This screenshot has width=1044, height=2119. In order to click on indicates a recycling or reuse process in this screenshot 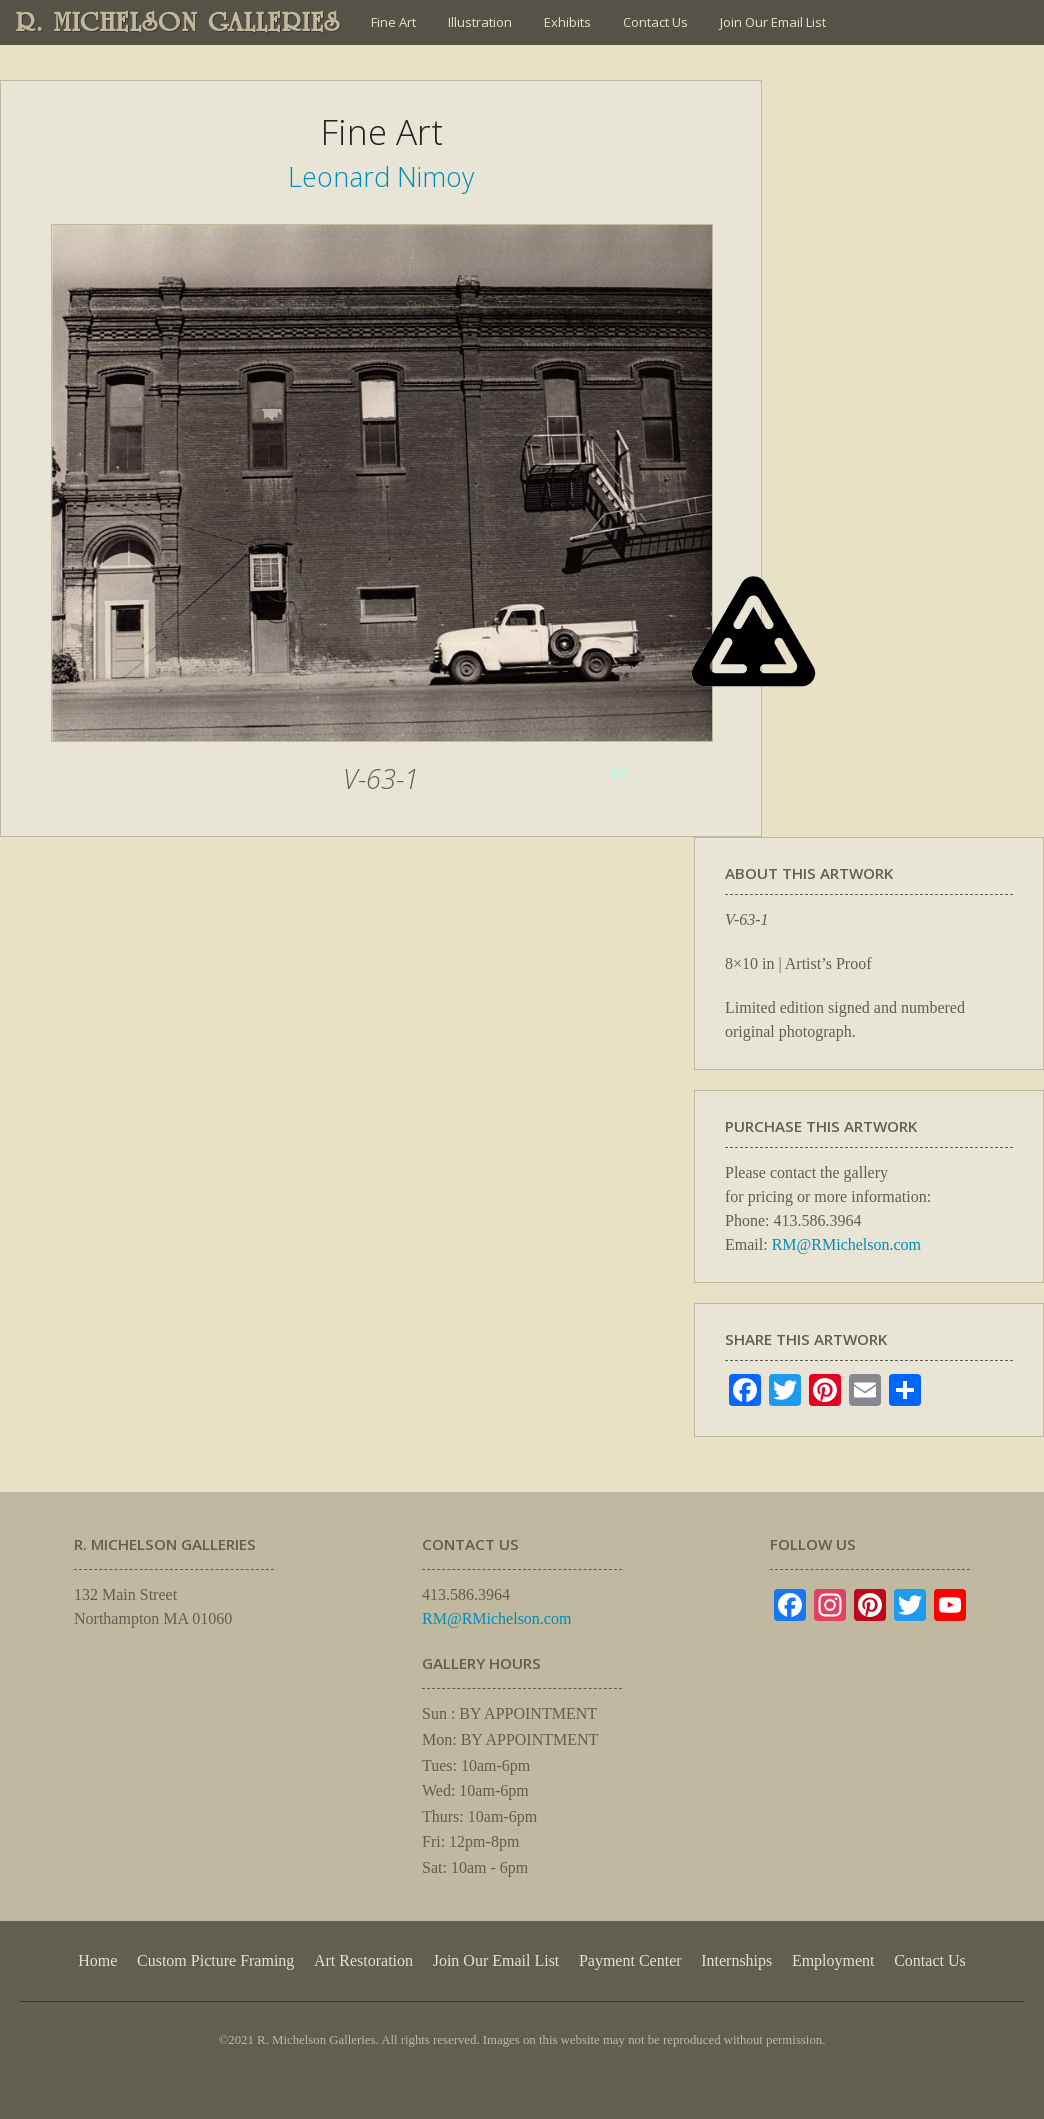, I will do `click(753, 633)`.